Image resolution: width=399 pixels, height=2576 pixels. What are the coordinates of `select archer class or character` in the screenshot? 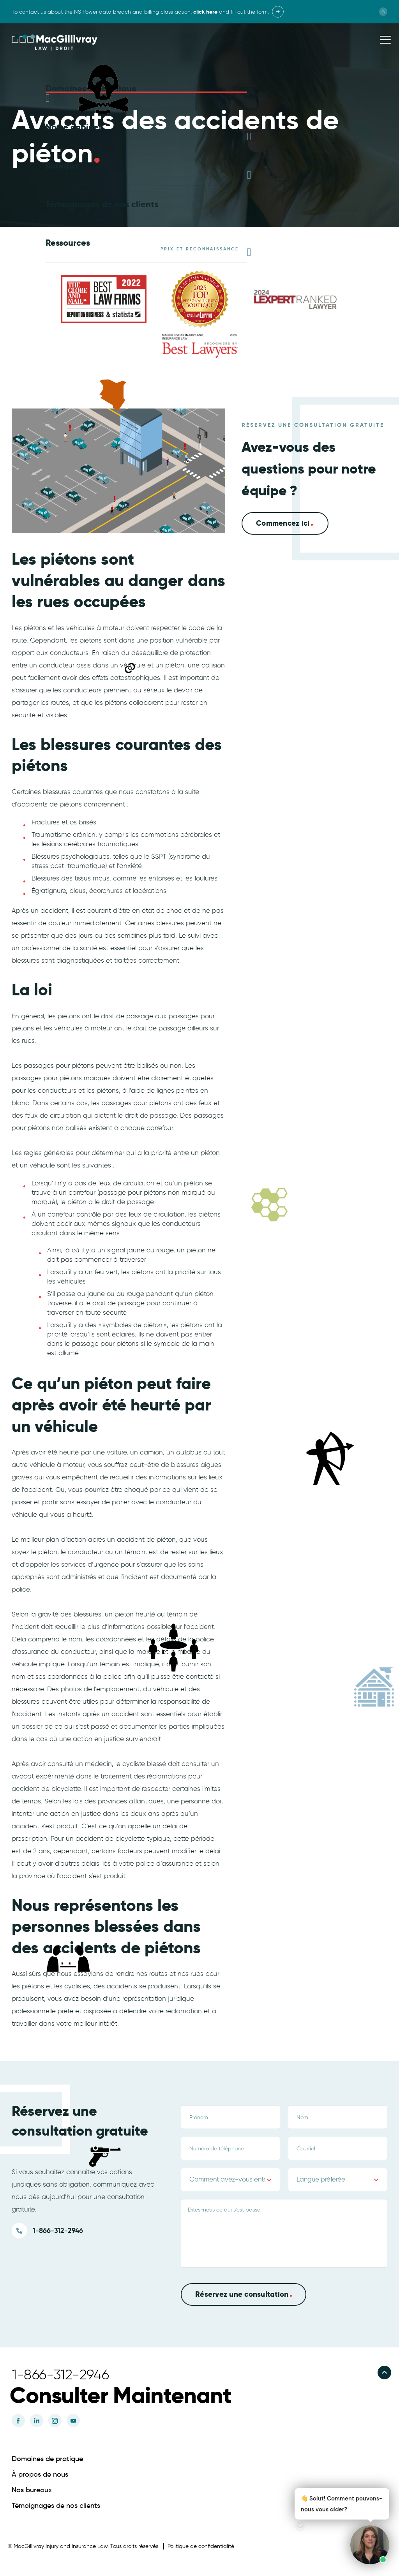 It's located at (328, 1459).